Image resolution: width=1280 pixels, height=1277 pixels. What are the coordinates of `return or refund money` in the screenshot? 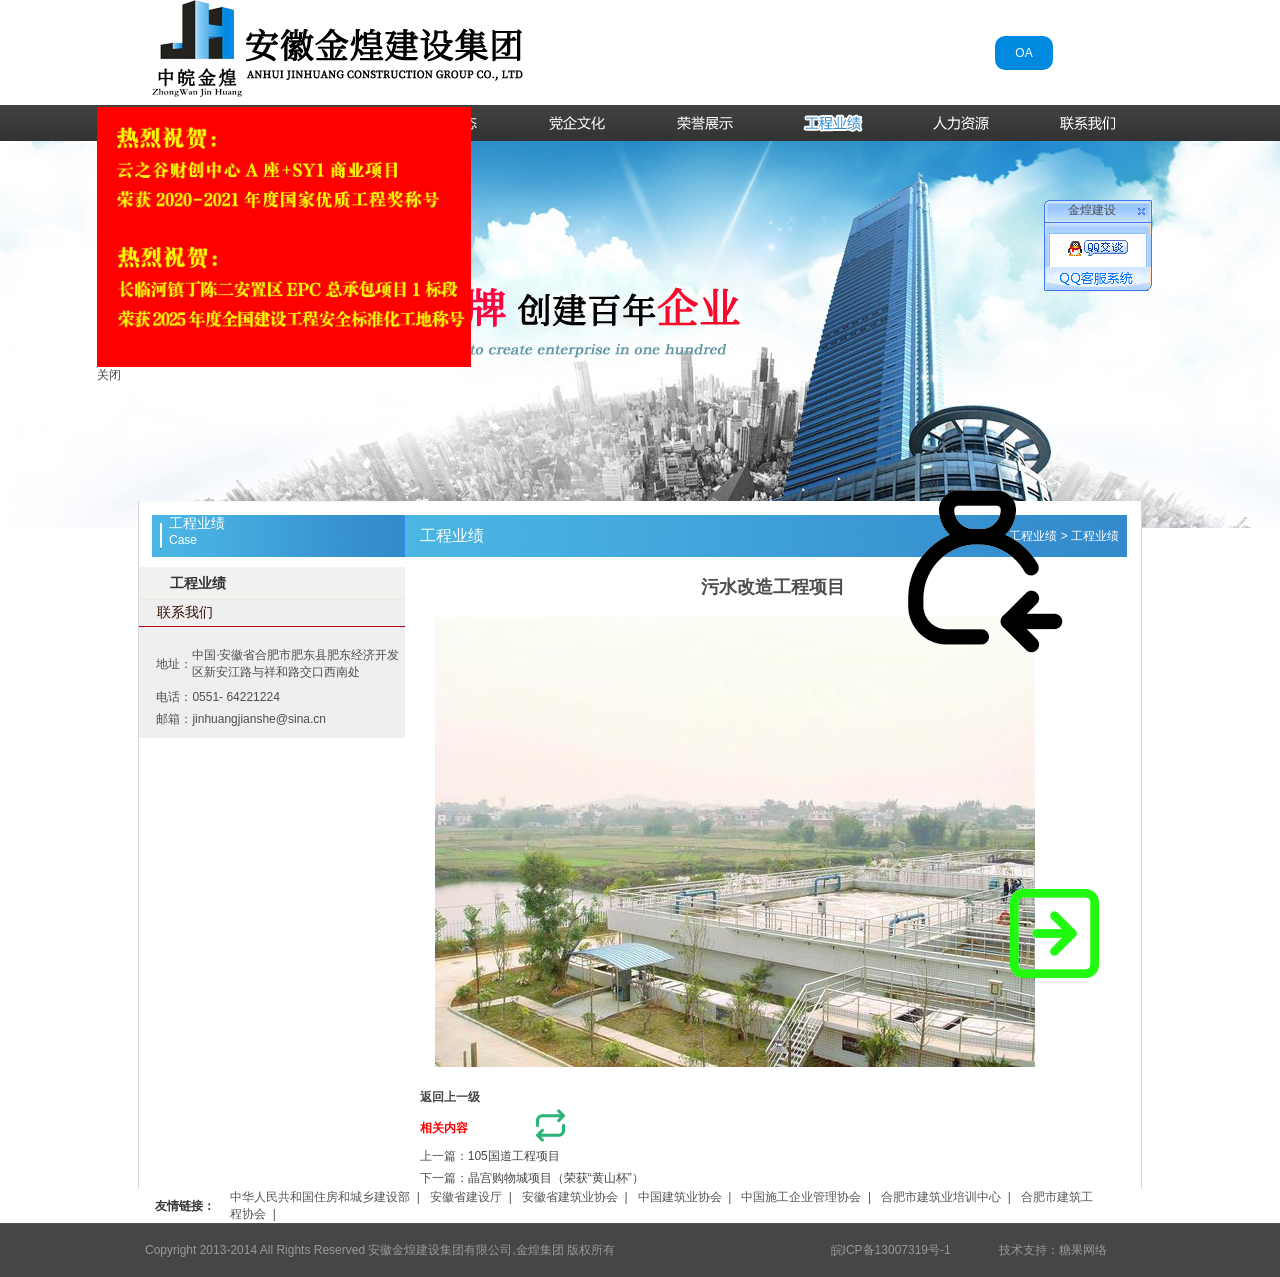 It's located at (977, 567).